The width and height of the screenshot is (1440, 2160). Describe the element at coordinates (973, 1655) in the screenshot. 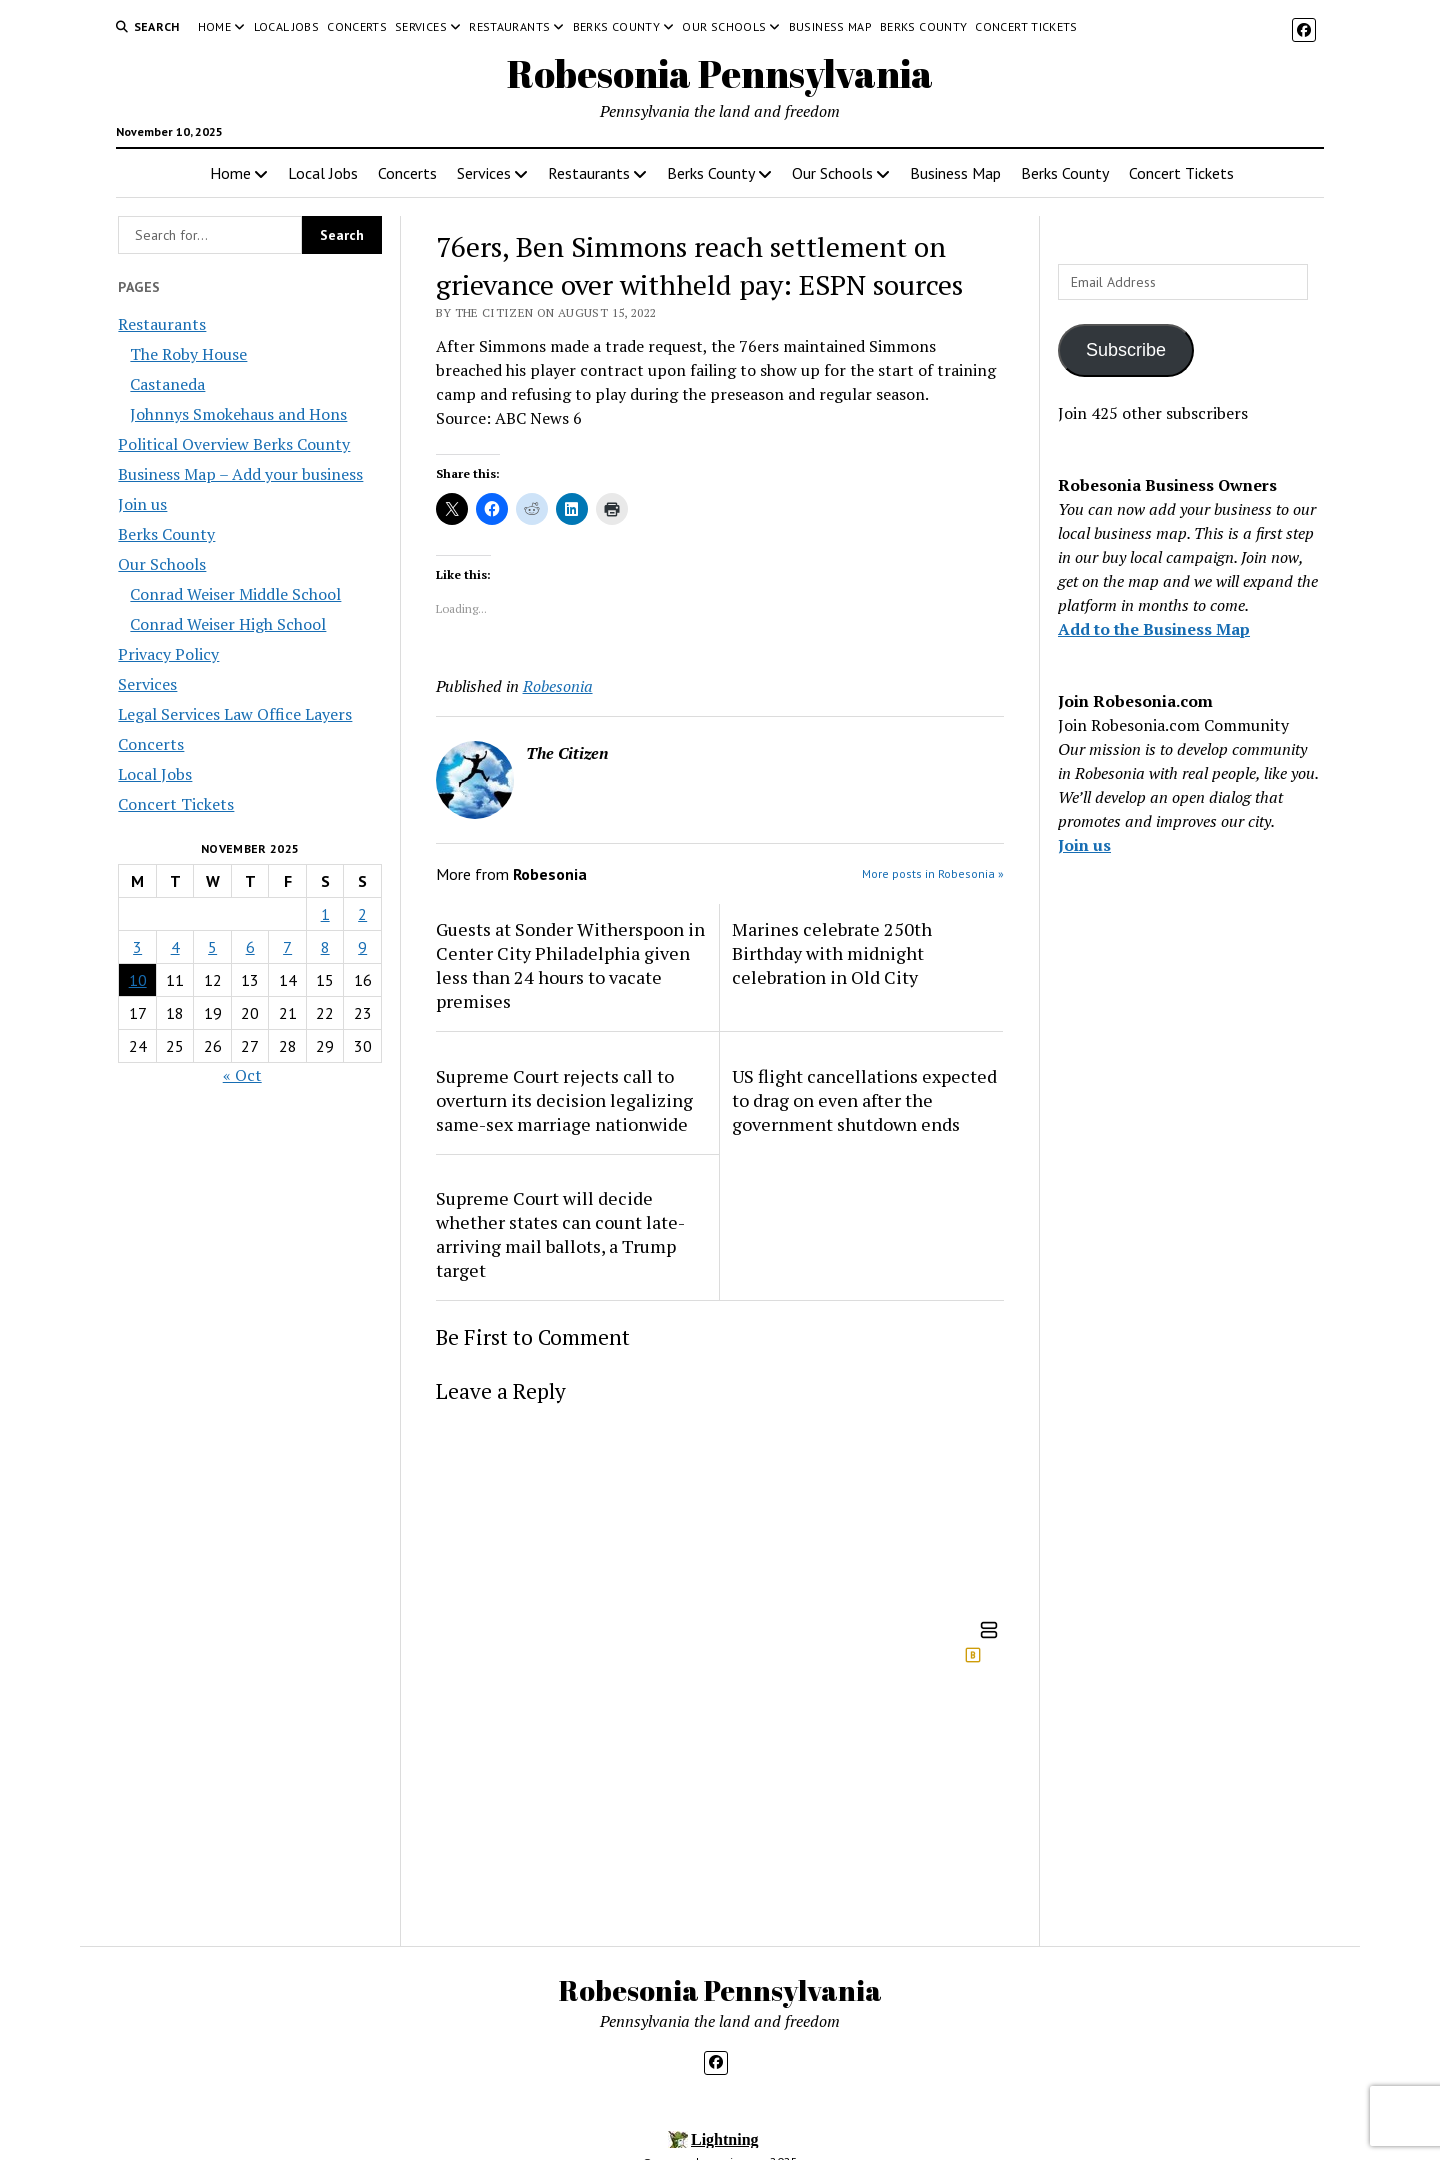

I see `apply bold formatting to text` at that location.